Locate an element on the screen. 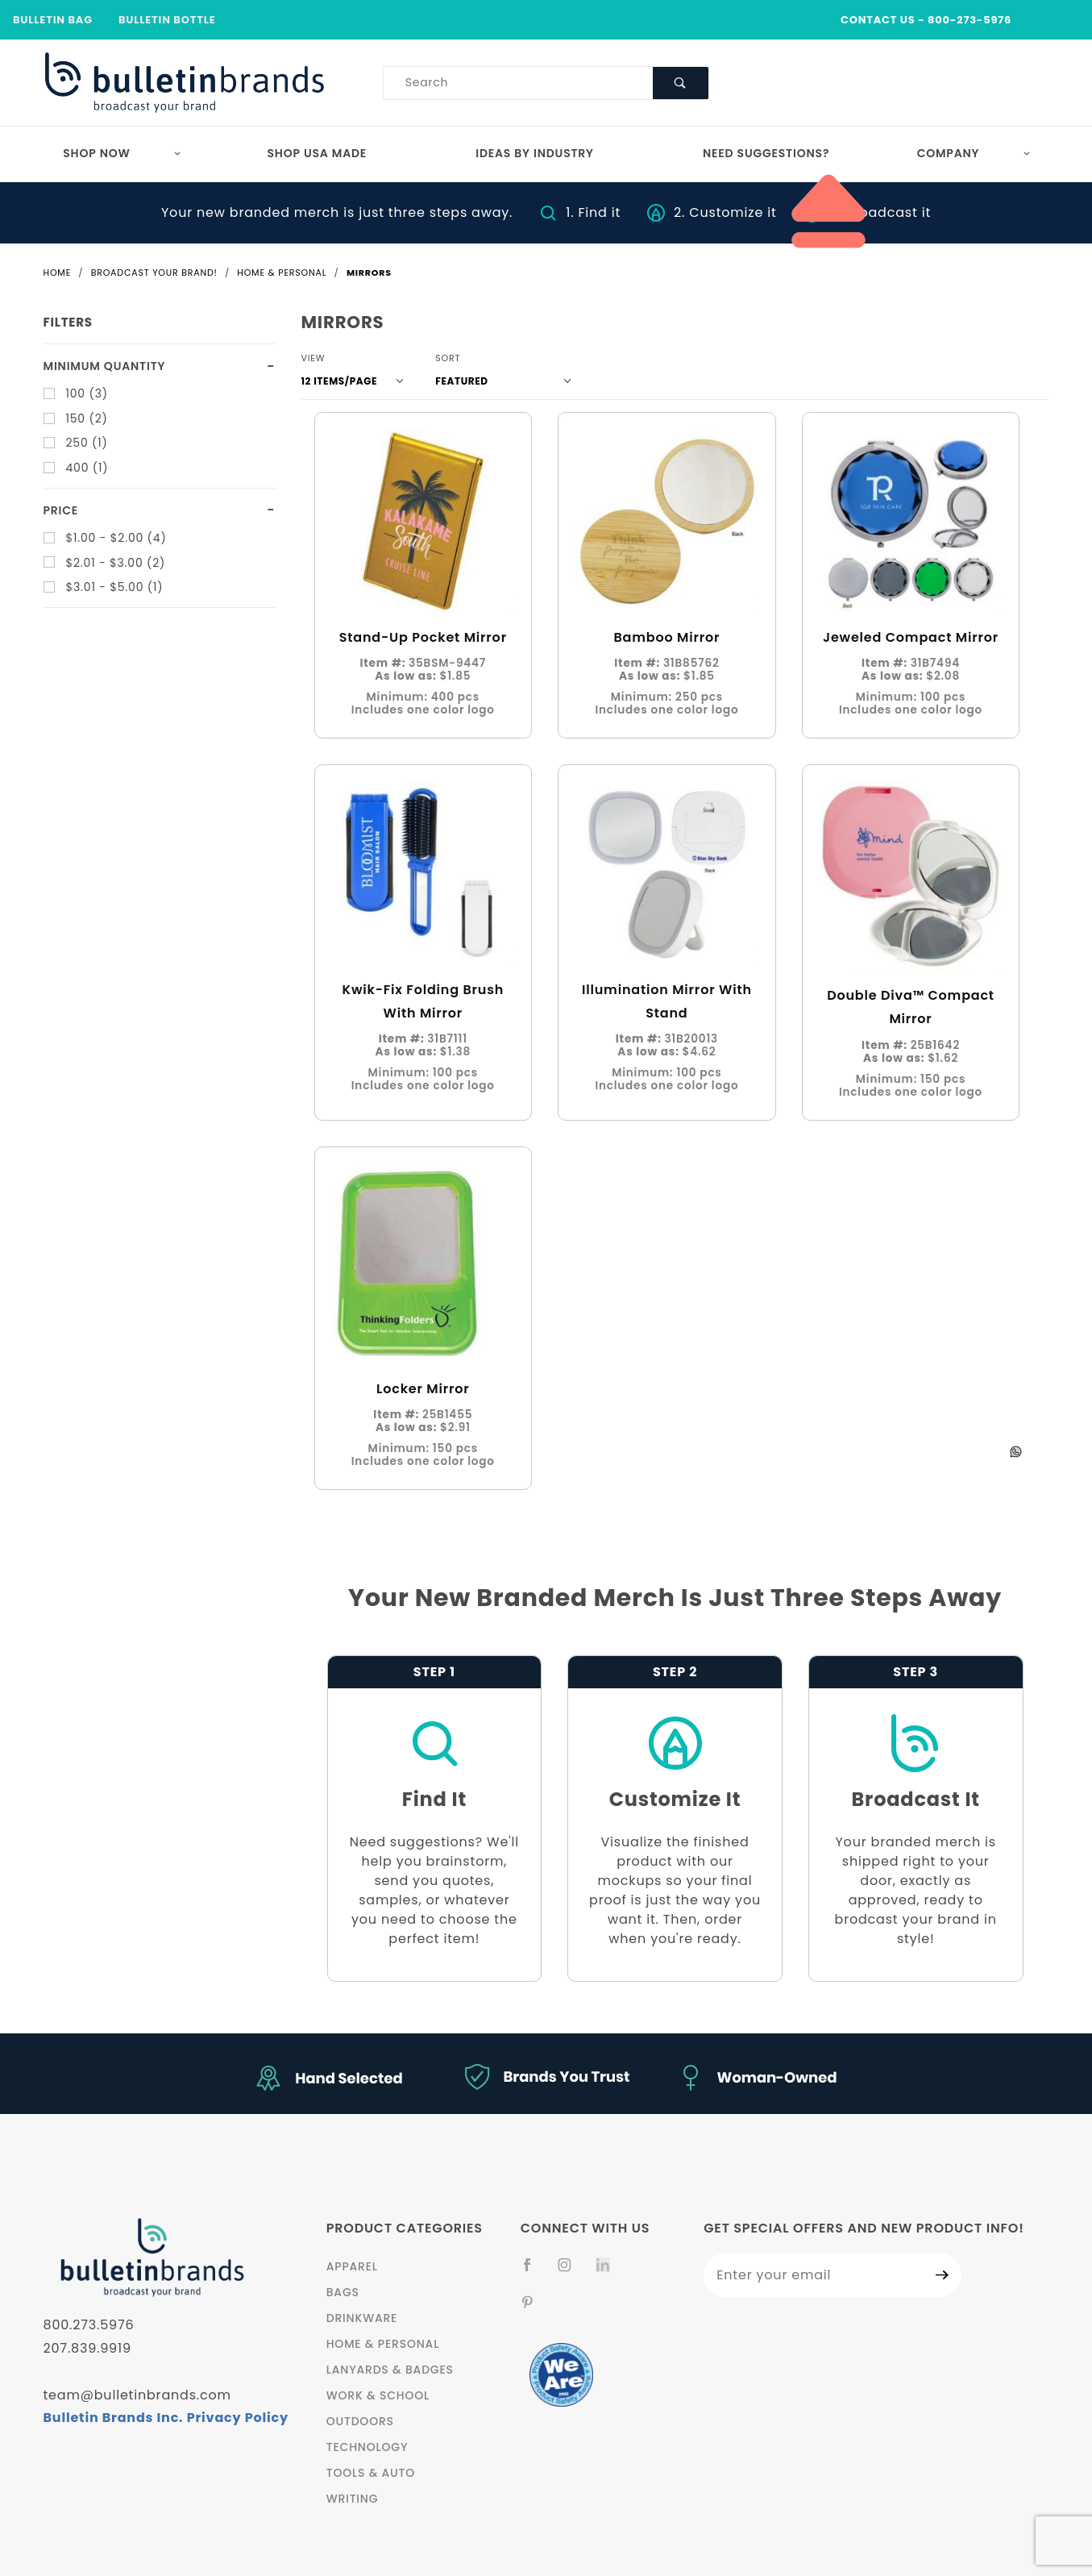 The width and height of the screenshot is (1092, 2576). eject media or removable device is located at coordinates (828, 211).